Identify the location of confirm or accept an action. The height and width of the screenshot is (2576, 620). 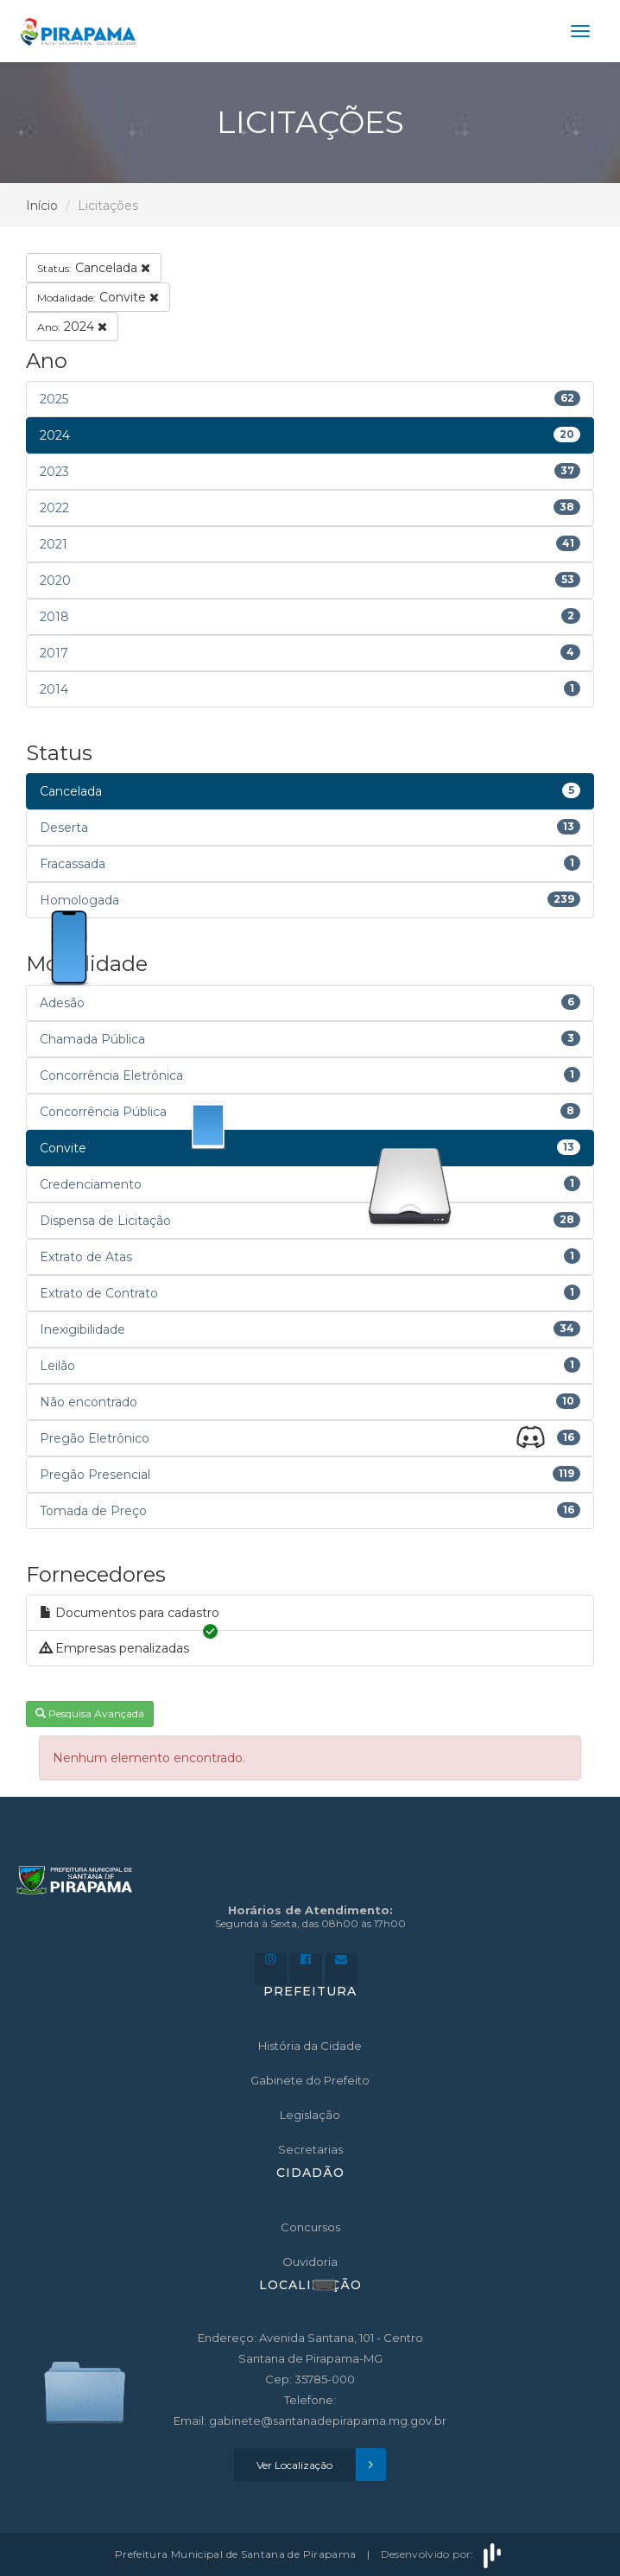
(210, 1631).